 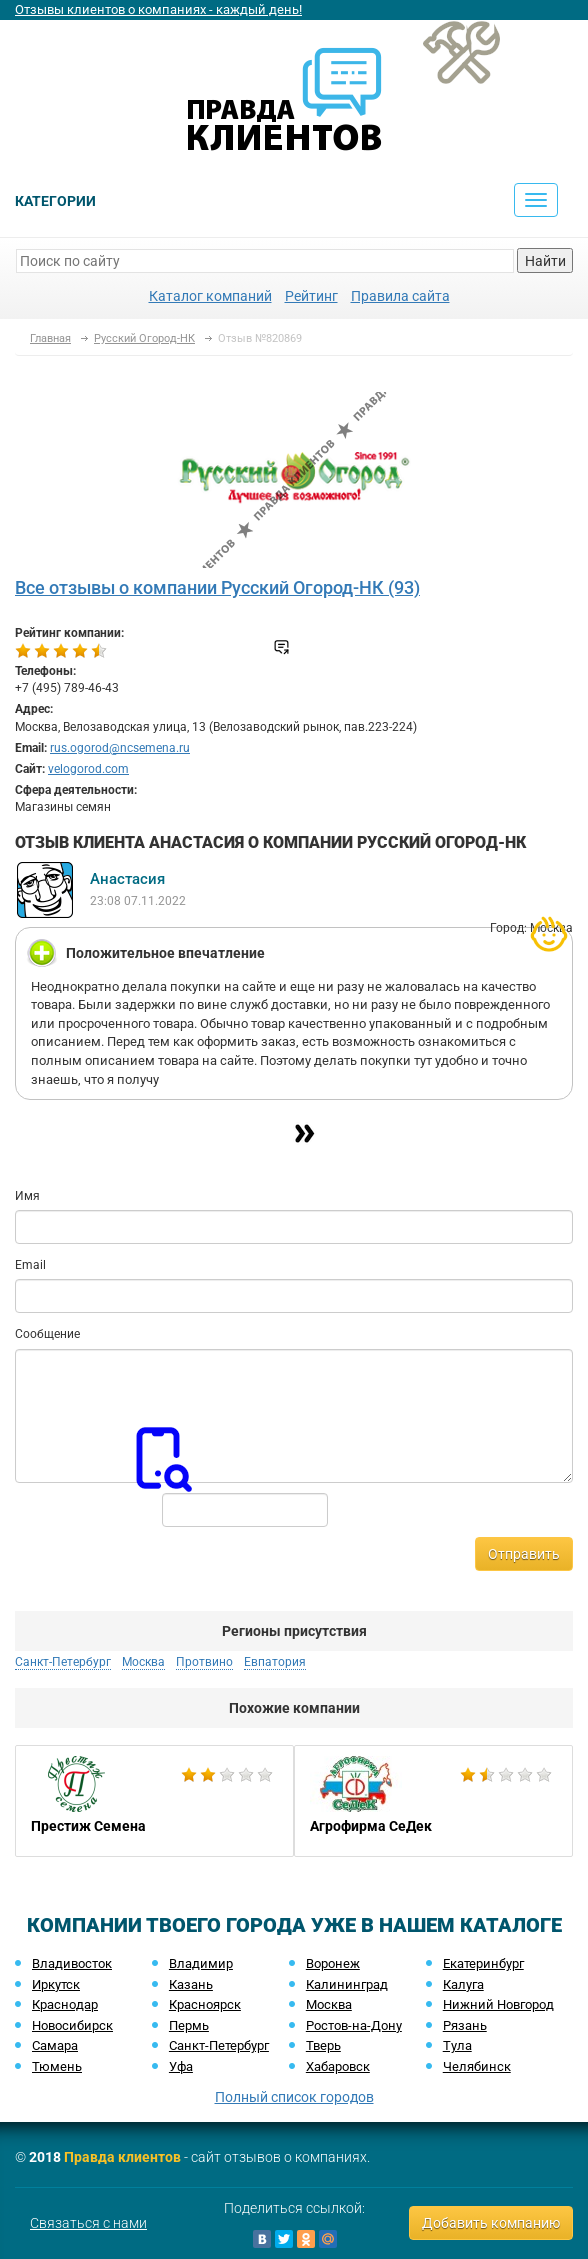 What do you see at coordinates (461, 52) in the screenshot?
I see `access settings or configuration options` at bounding box center [461, 52].